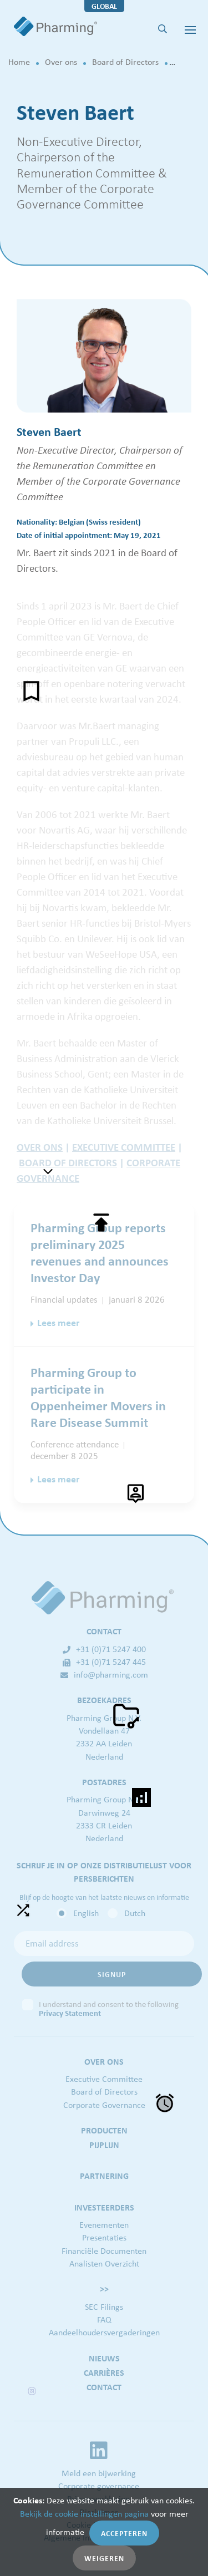  What do you see at coordinates (141, 1797) in the screenshot?
I see `view analytics and statistics` at bounding box center [141, 1797].